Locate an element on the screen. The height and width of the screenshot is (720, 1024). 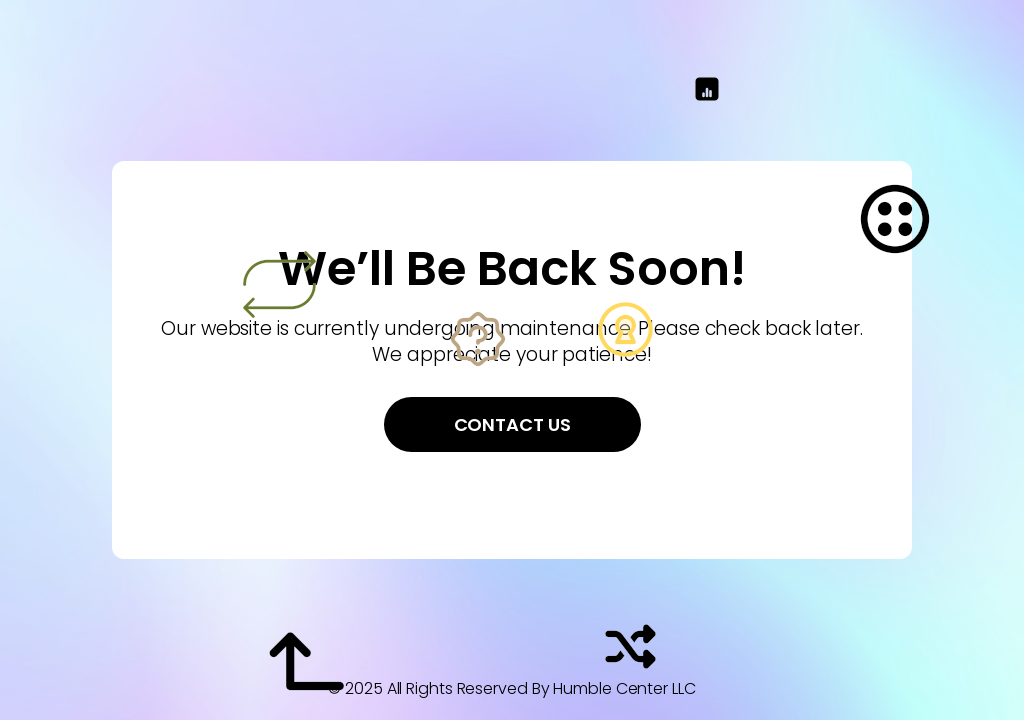
toggle repeat mode for media playback is located at coordinates (279, 284).